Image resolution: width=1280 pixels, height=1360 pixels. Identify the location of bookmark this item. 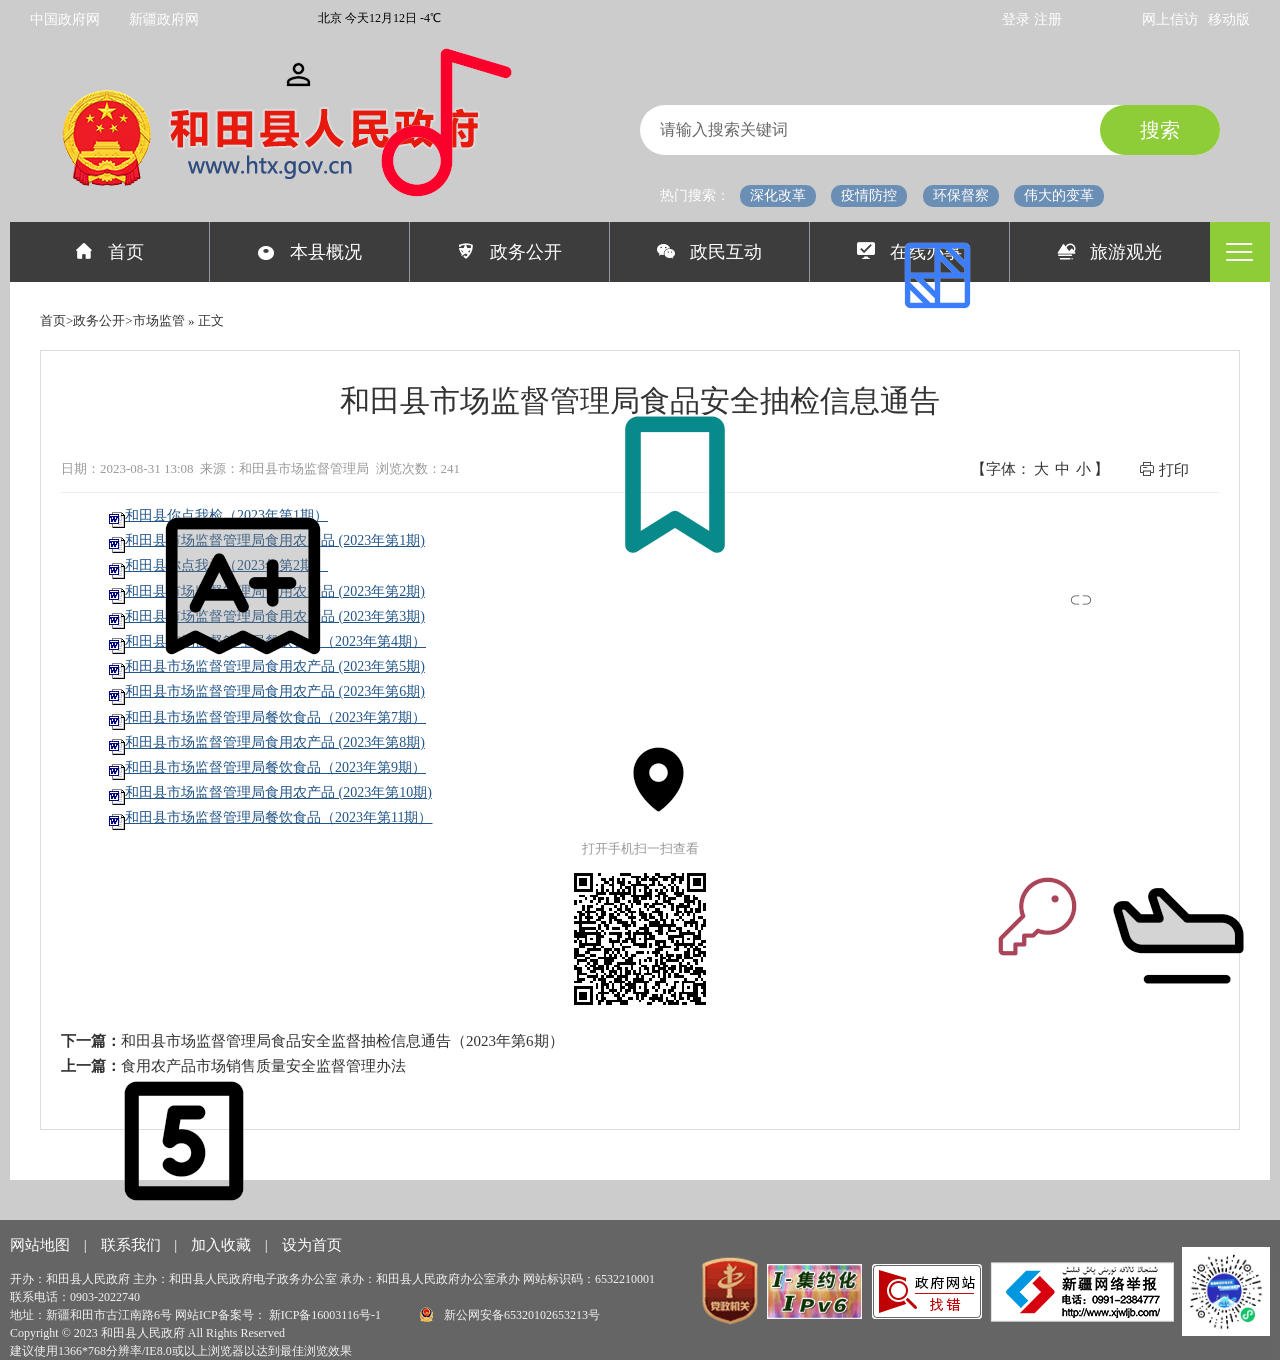
(675, 482).